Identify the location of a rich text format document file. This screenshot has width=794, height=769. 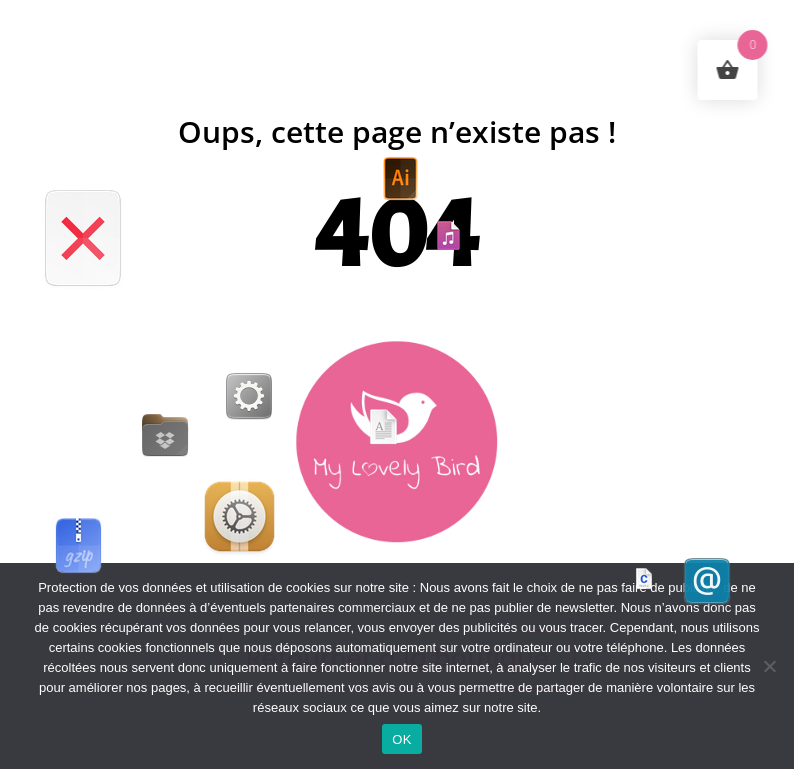
(383, 427).